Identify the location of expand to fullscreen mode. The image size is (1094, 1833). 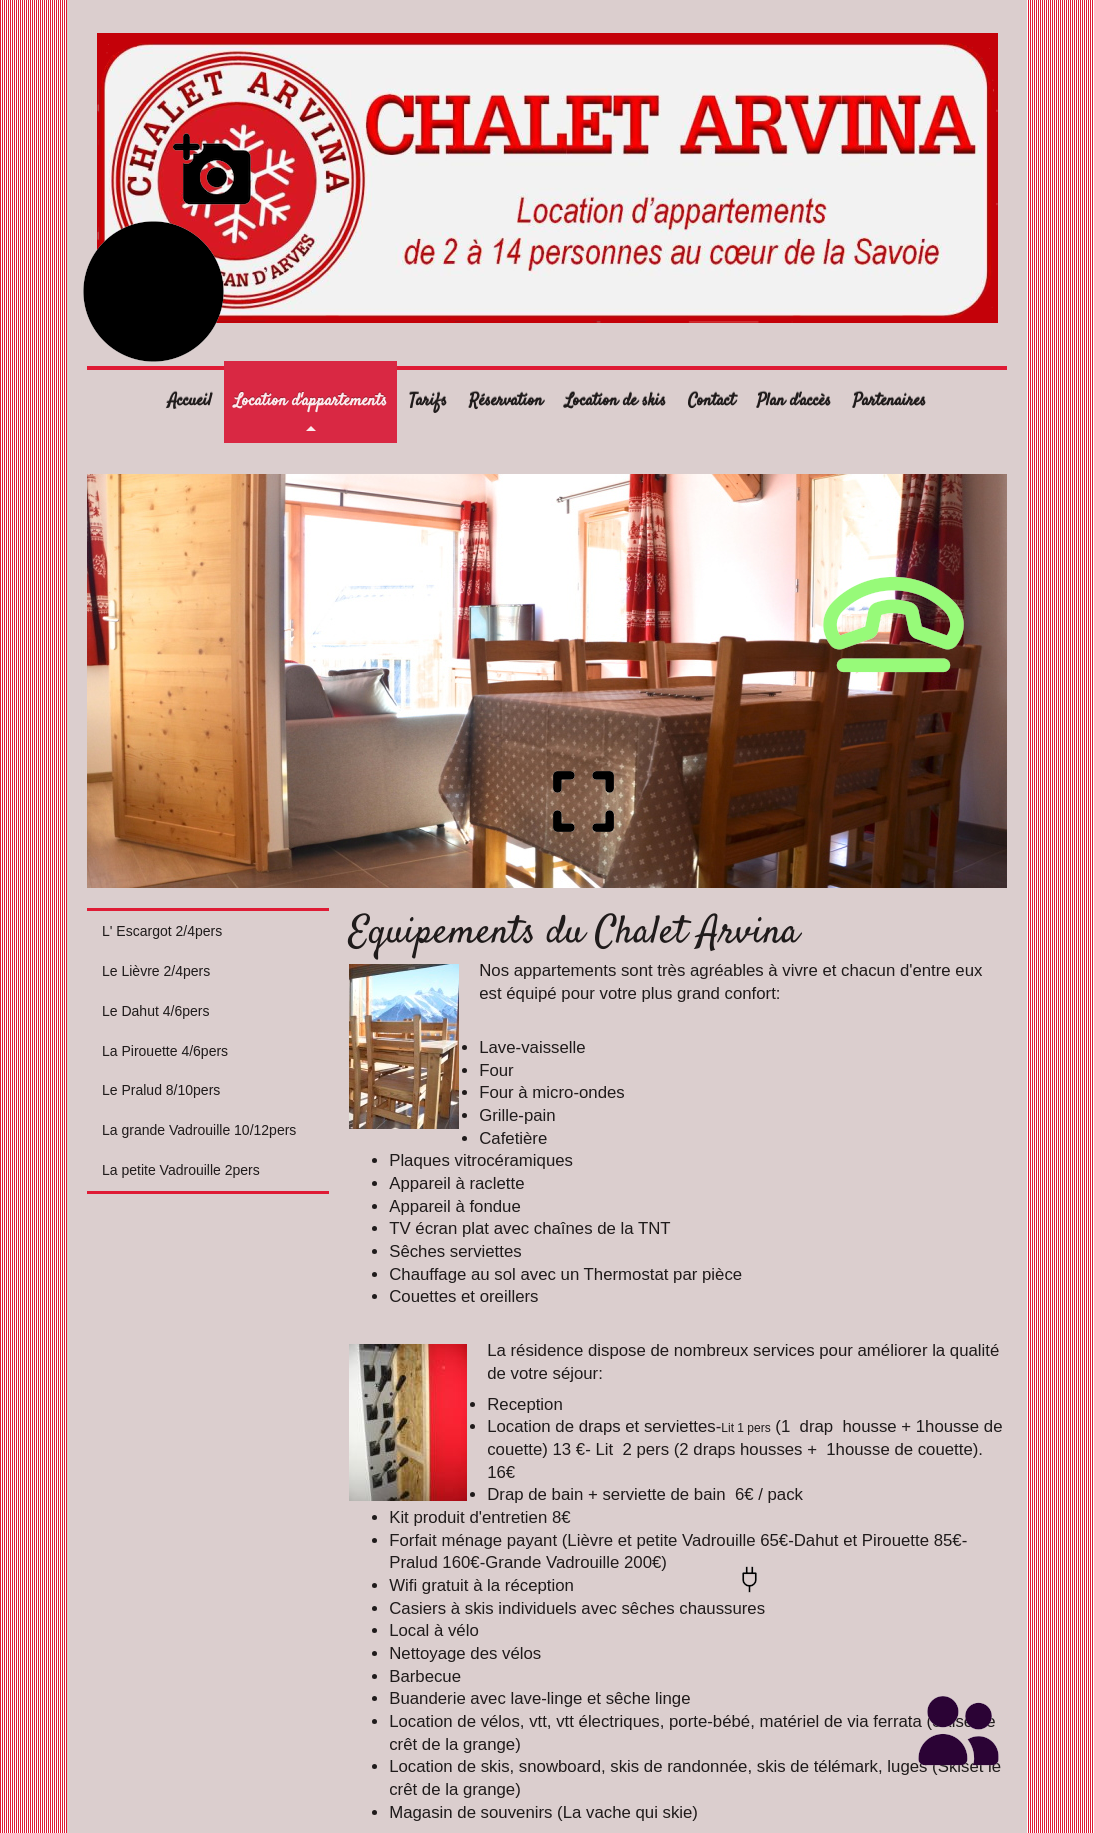
(583, 801).